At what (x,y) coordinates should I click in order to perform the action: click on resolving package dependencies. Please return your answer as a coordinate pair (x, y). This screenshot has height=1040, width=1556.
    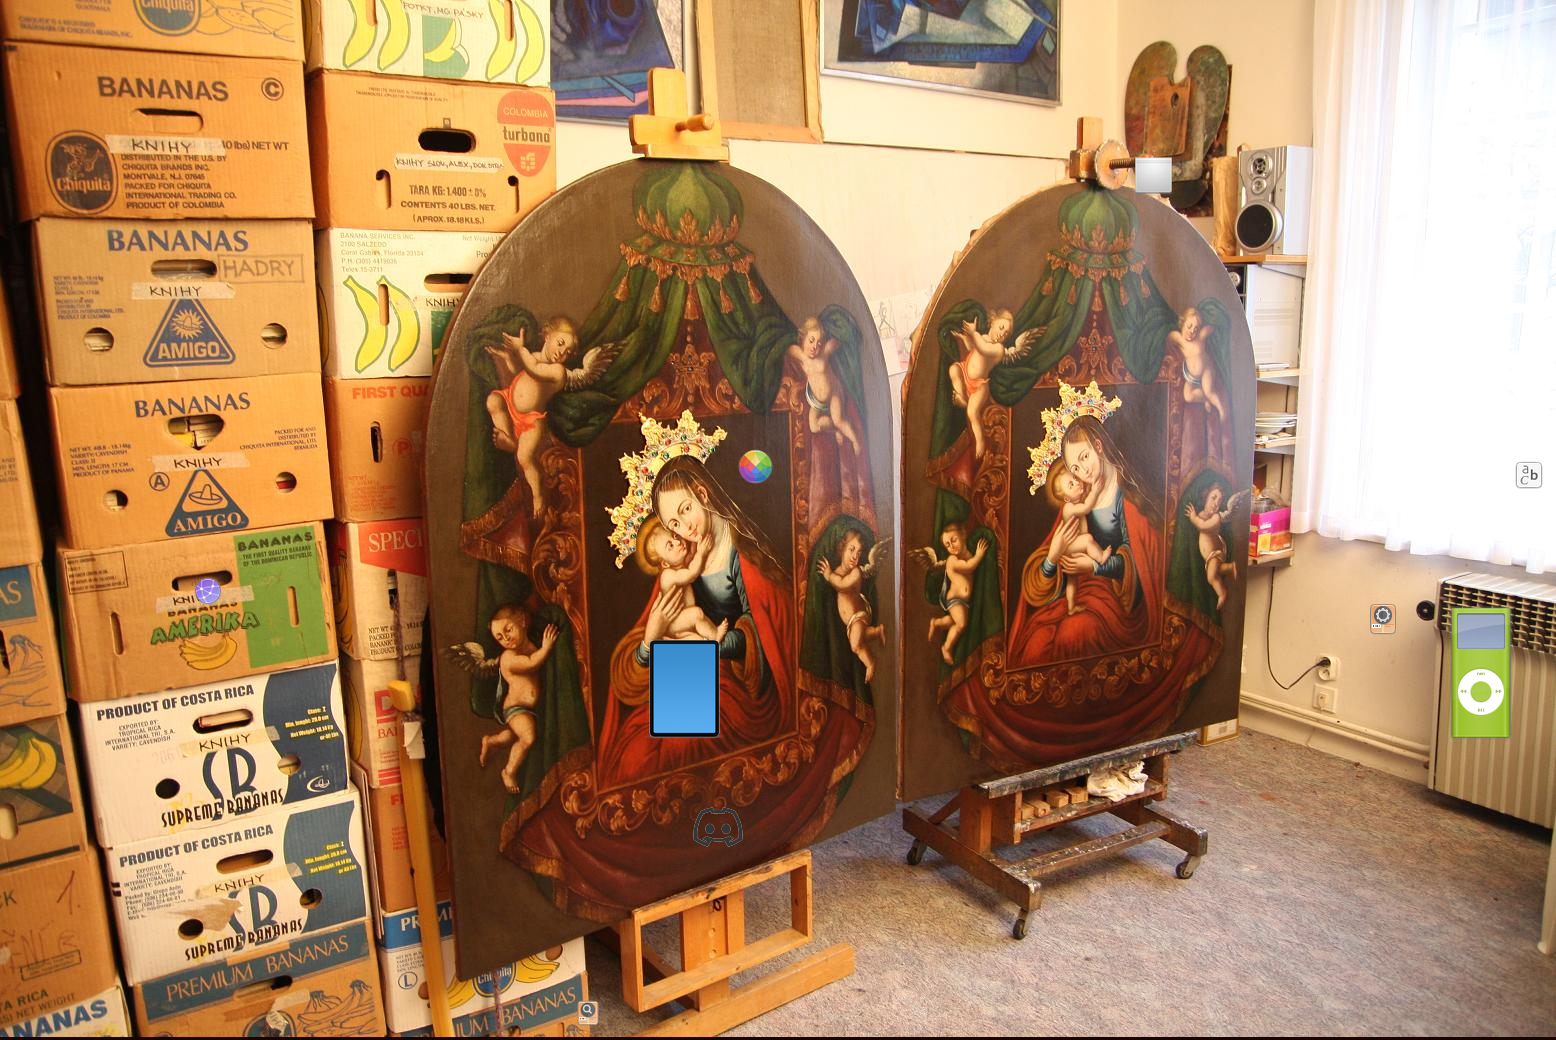
    Looking at the image, I should click on (588, 1013).